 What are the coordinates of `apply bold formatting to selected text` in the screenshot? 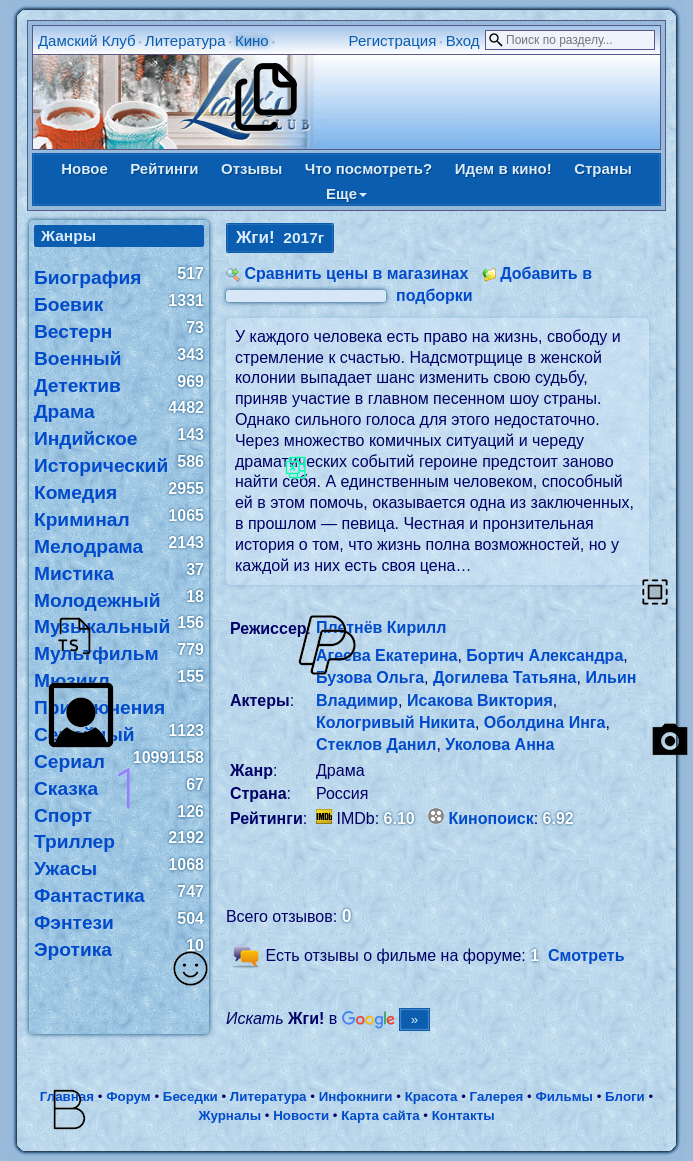 It's located at (66, 1110).